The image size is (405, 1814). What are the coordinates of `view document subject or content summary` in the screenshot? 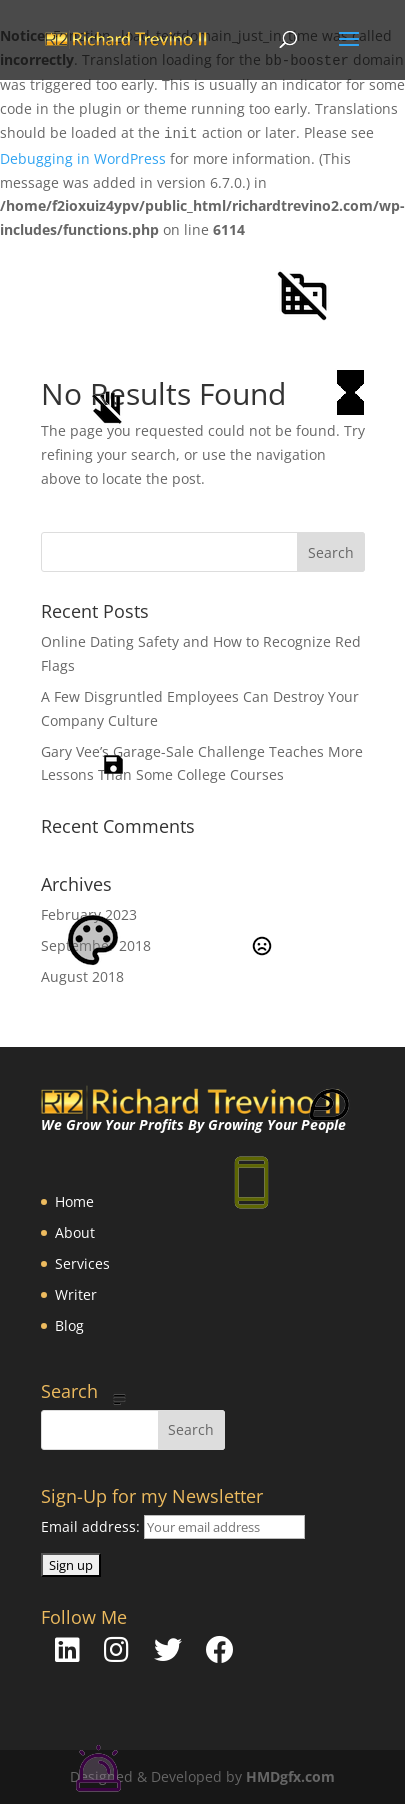 It's located at (119, 1399).